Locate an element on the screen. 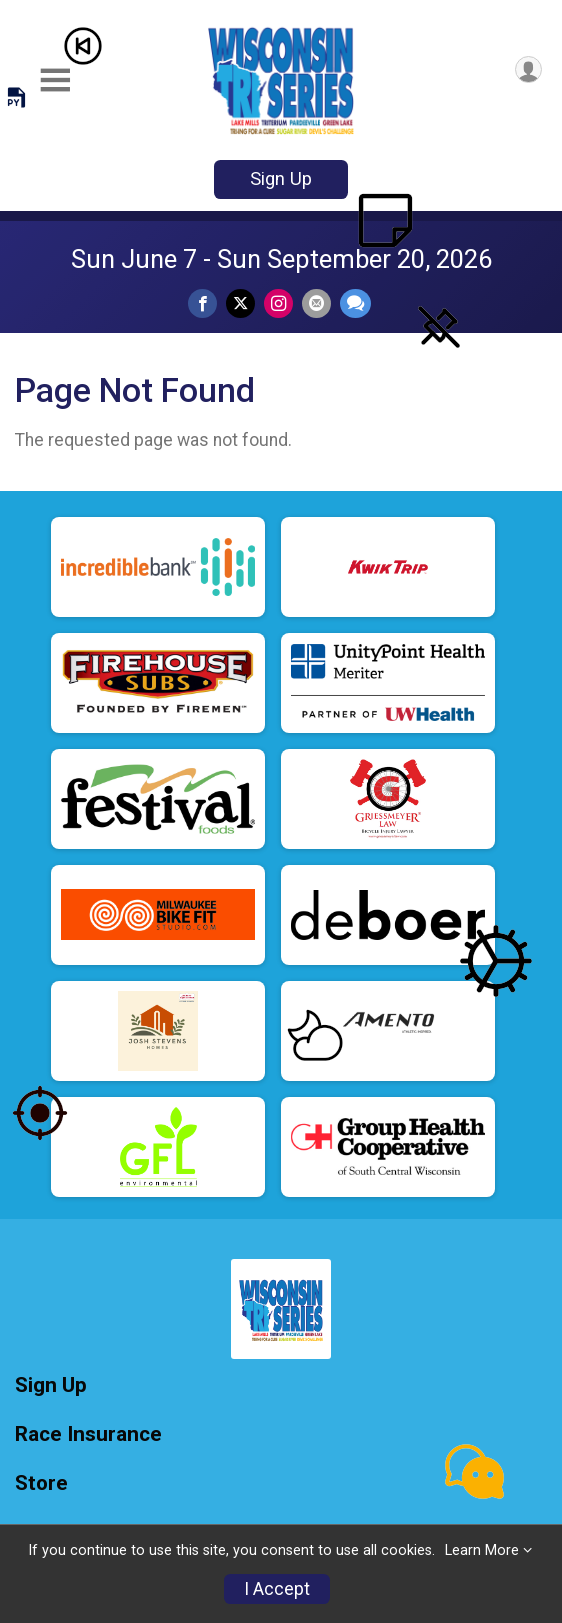  open a python file is located at coordinates (16, 97).